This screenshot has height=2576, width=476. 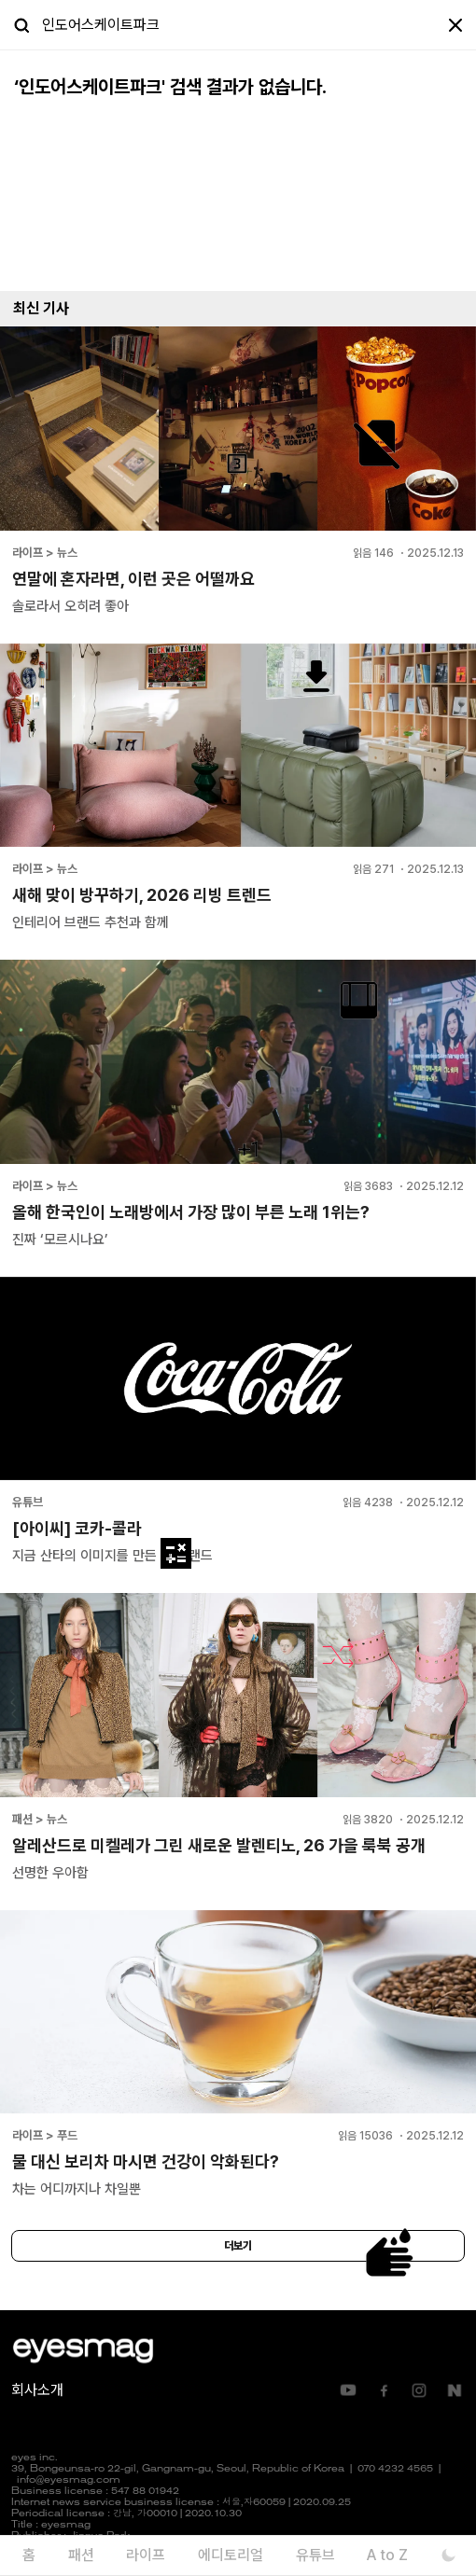 I want to click on increase exposure by one stop, so click(x=247, y=1149).